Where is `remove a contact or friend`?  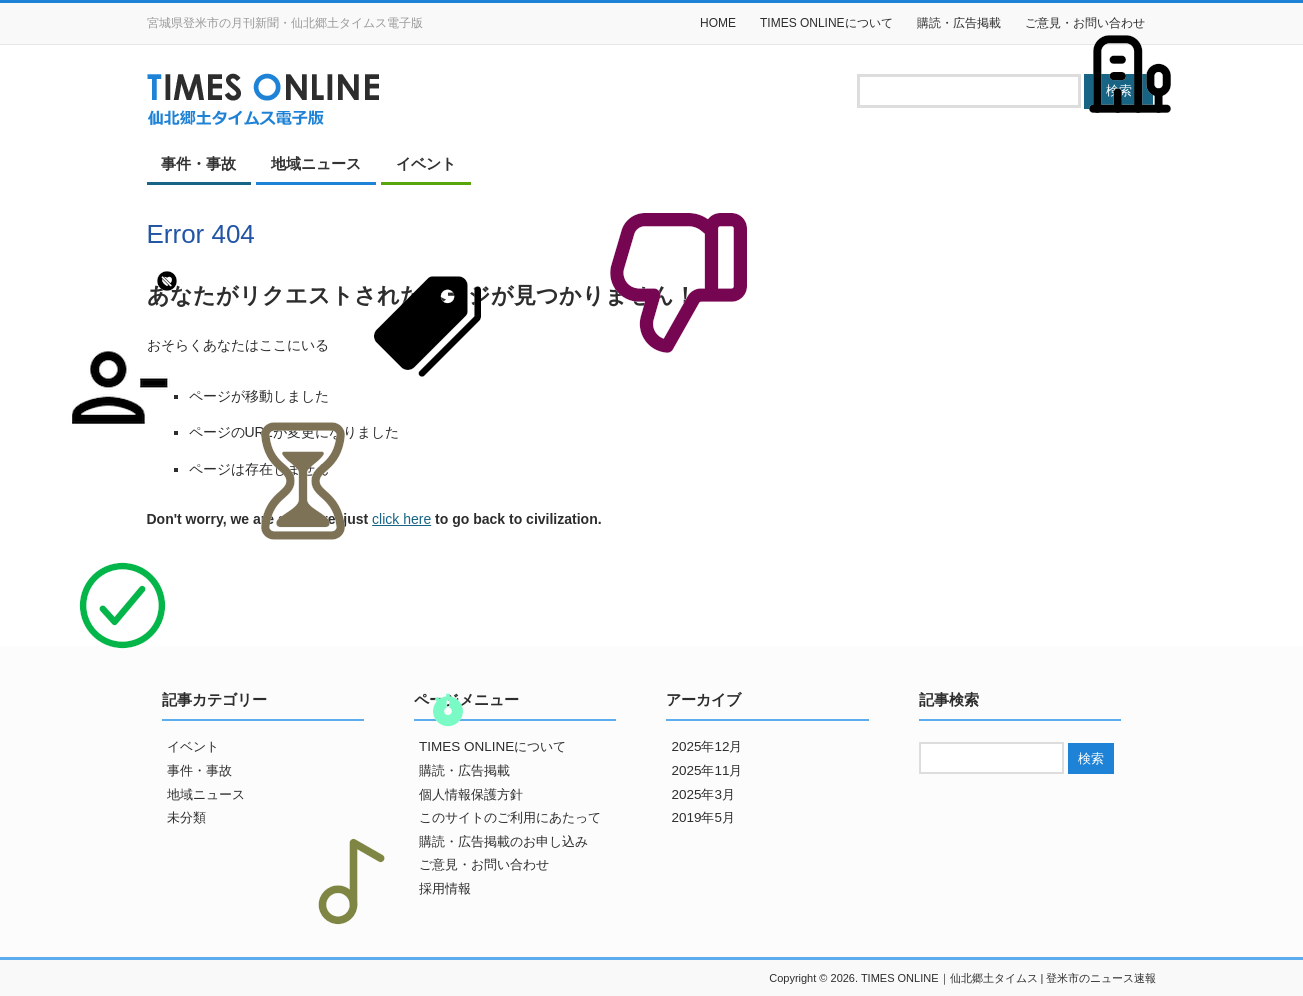
remove a contact or friend is located at coordinates (117, 387).